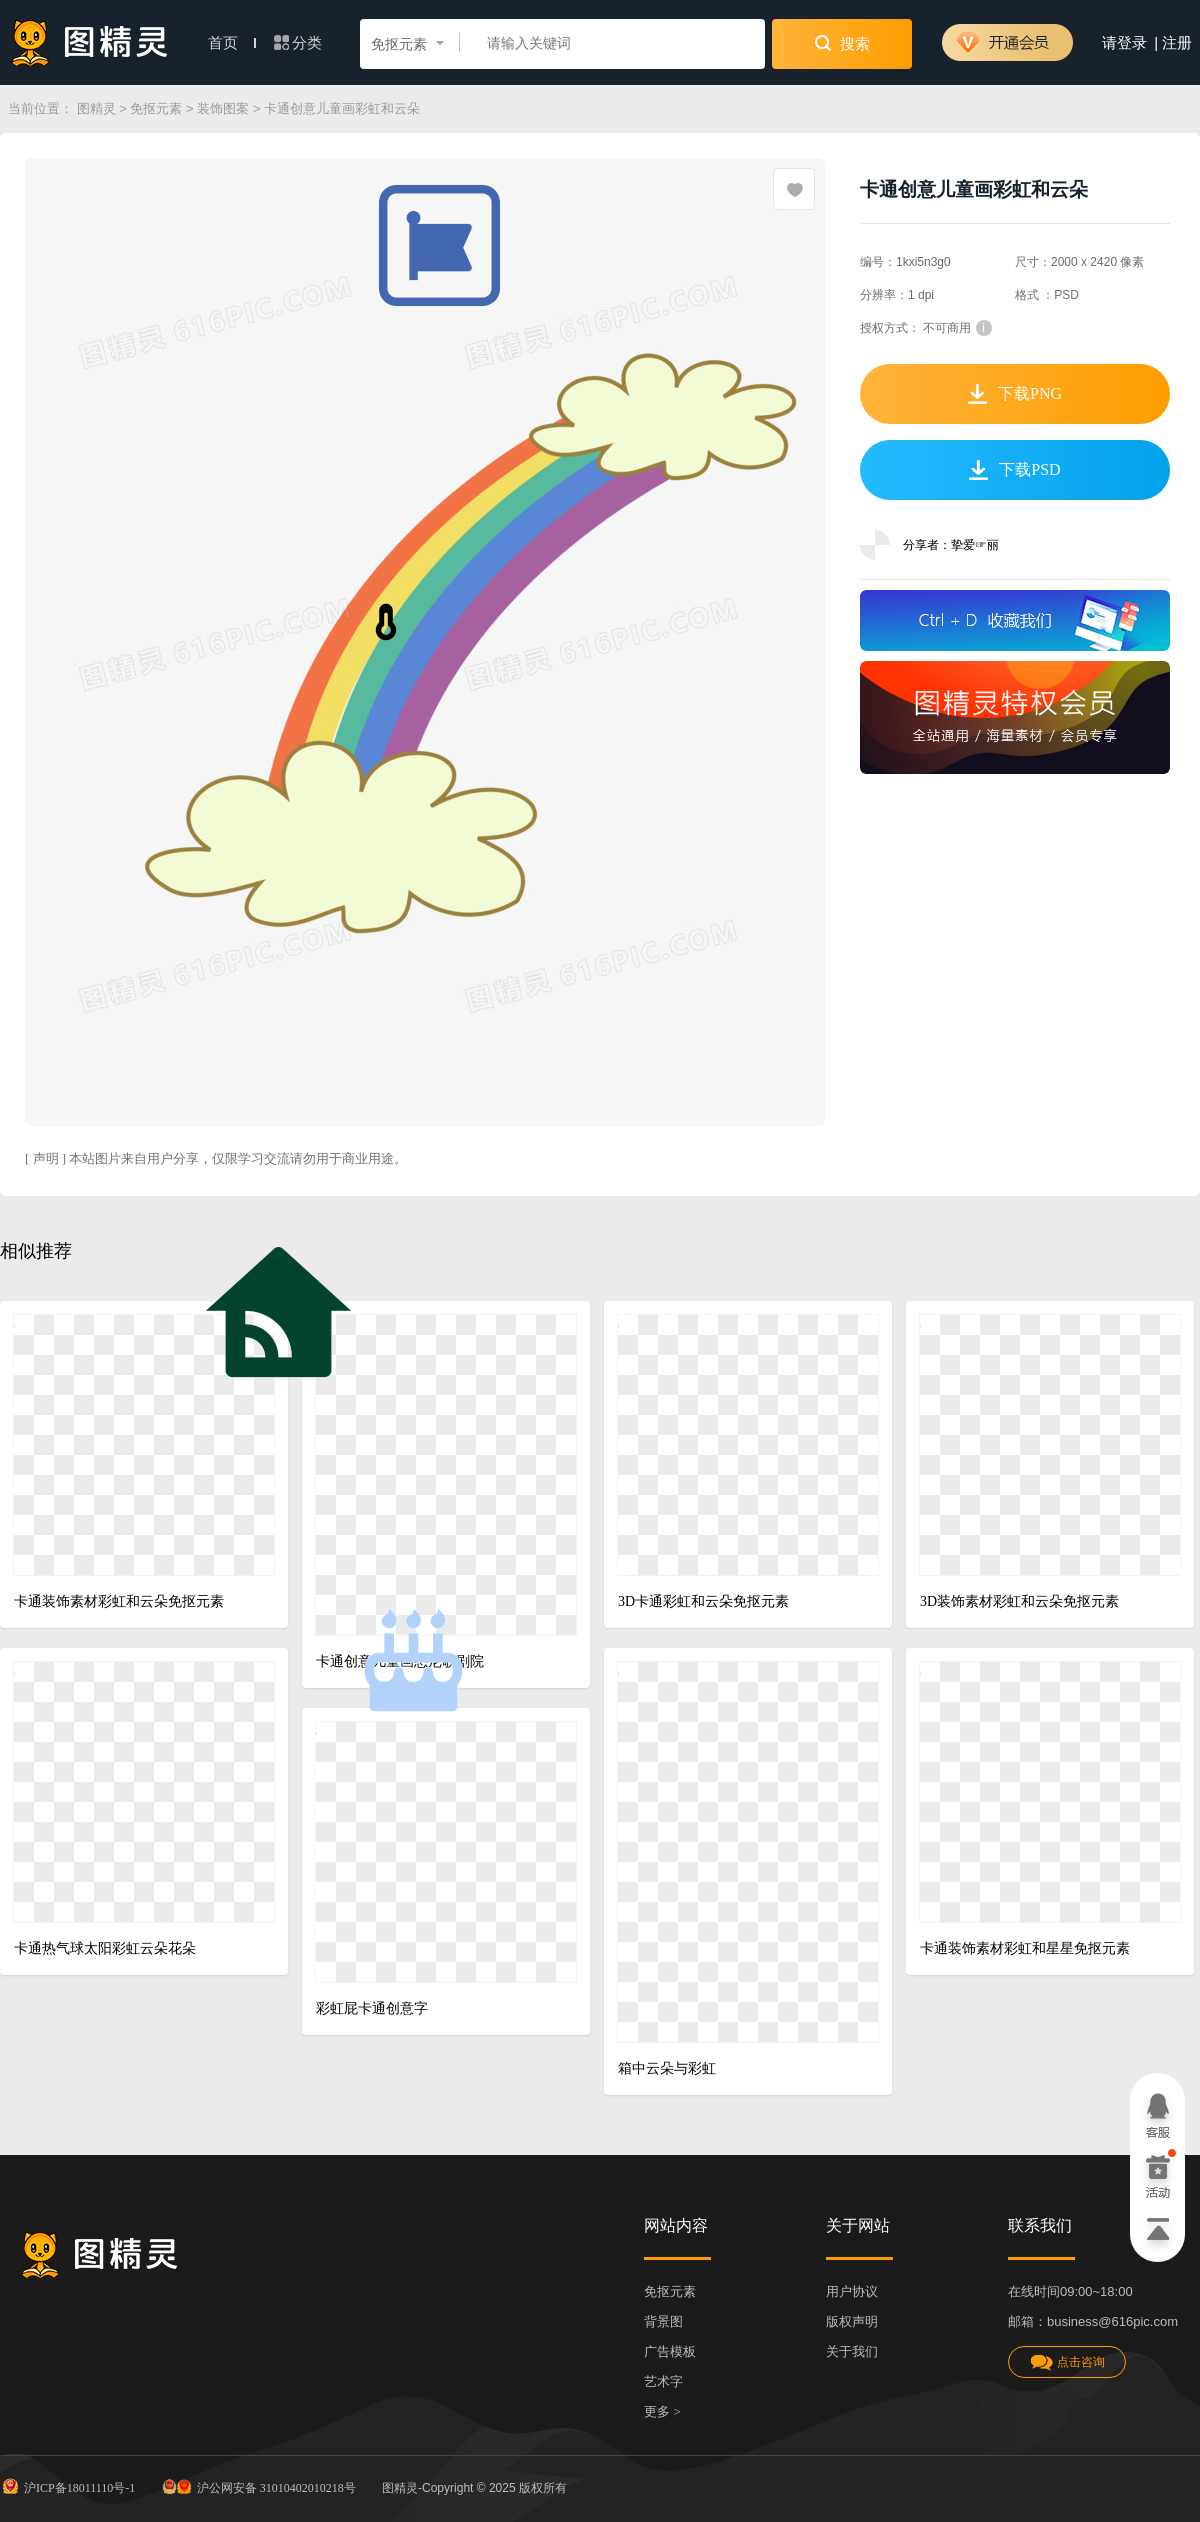 The width and height of the screenshot is (1200, 2522). I want to click on indicates high temperature reading, so click(386, 622).